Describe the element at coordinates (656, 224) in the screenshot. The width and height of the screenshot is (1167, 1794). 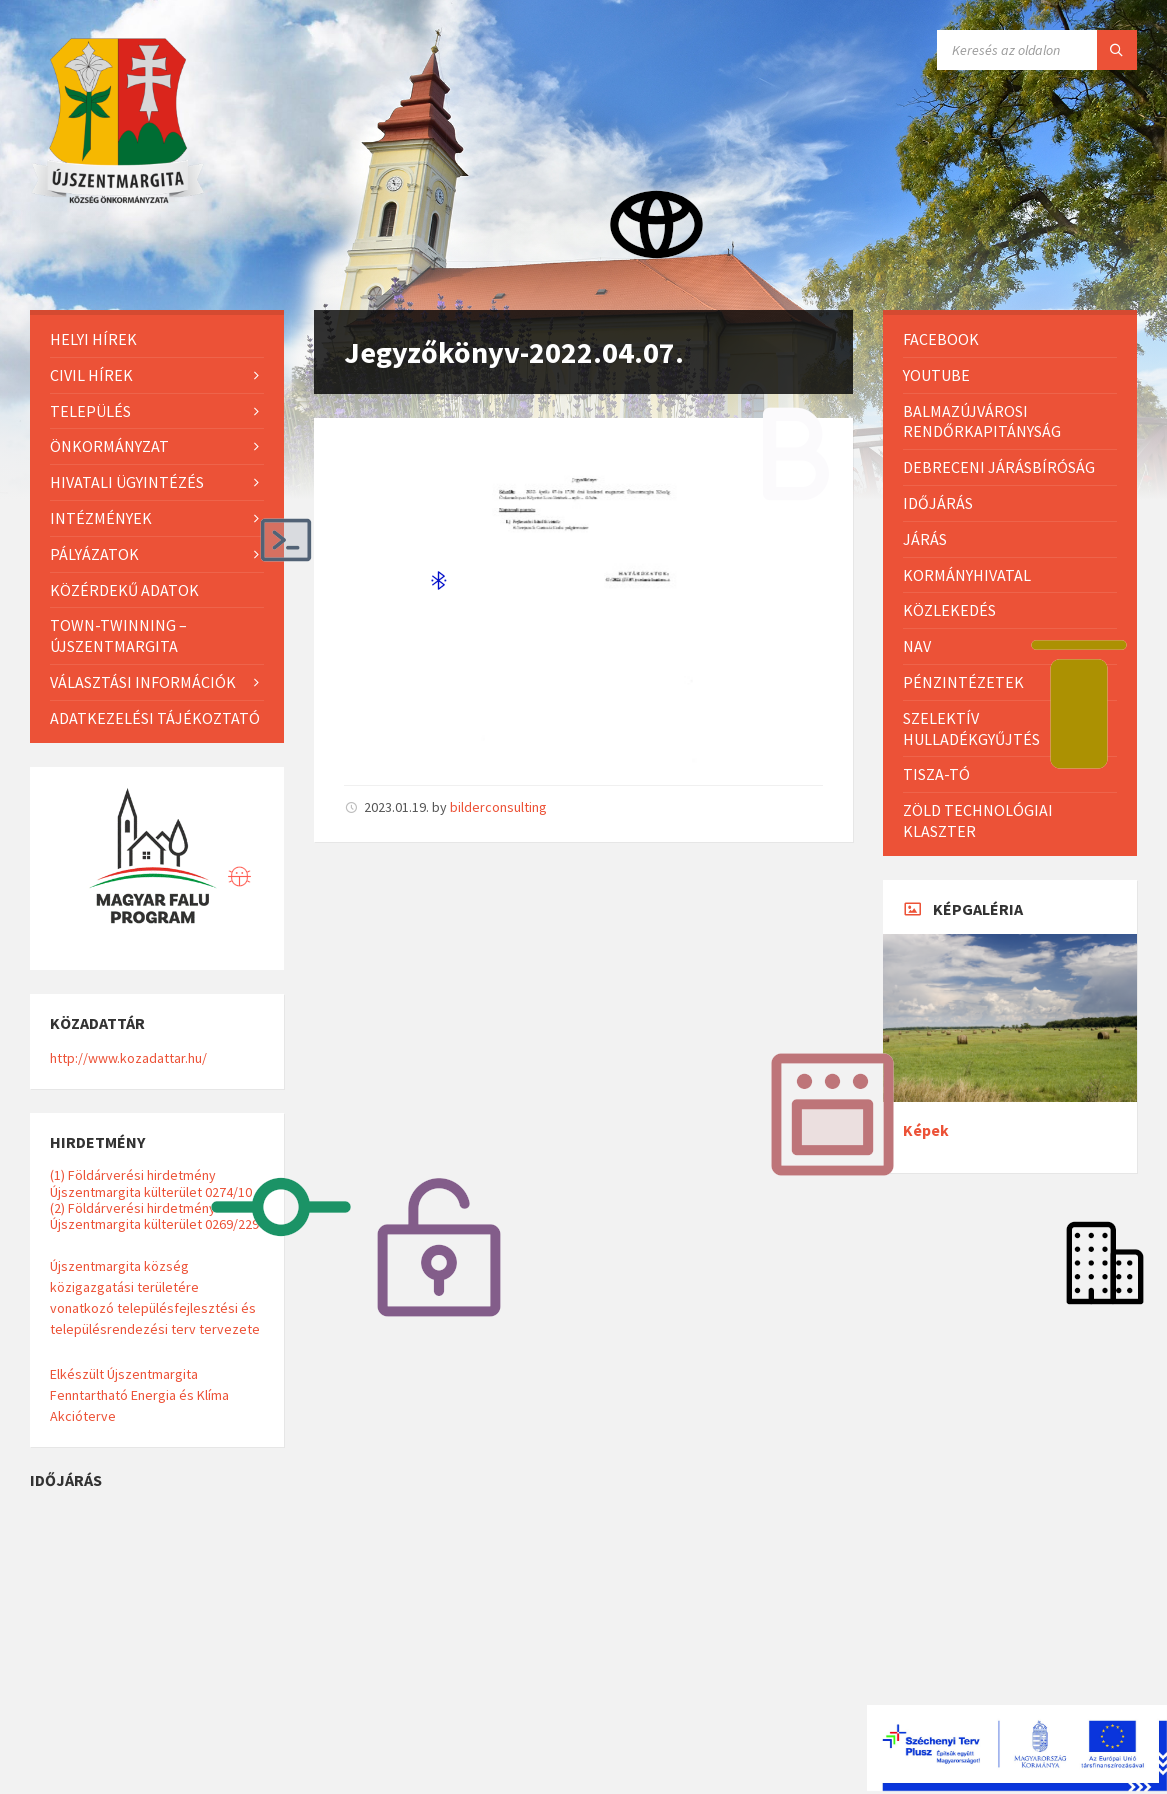
I see `Toyota brand logo` at that location.